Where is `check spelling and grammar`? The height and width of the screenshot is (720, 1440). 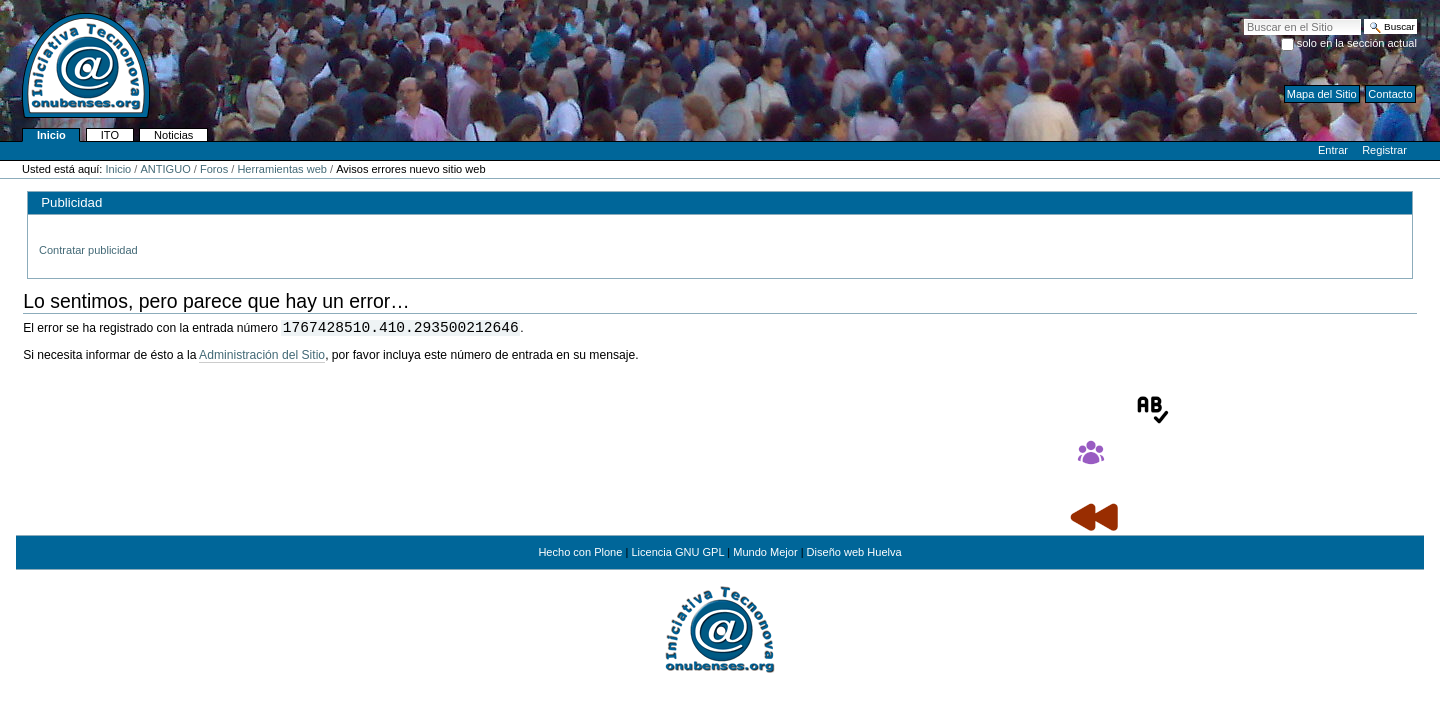 check spelling and grammar is located at coordinates (1152, 409).